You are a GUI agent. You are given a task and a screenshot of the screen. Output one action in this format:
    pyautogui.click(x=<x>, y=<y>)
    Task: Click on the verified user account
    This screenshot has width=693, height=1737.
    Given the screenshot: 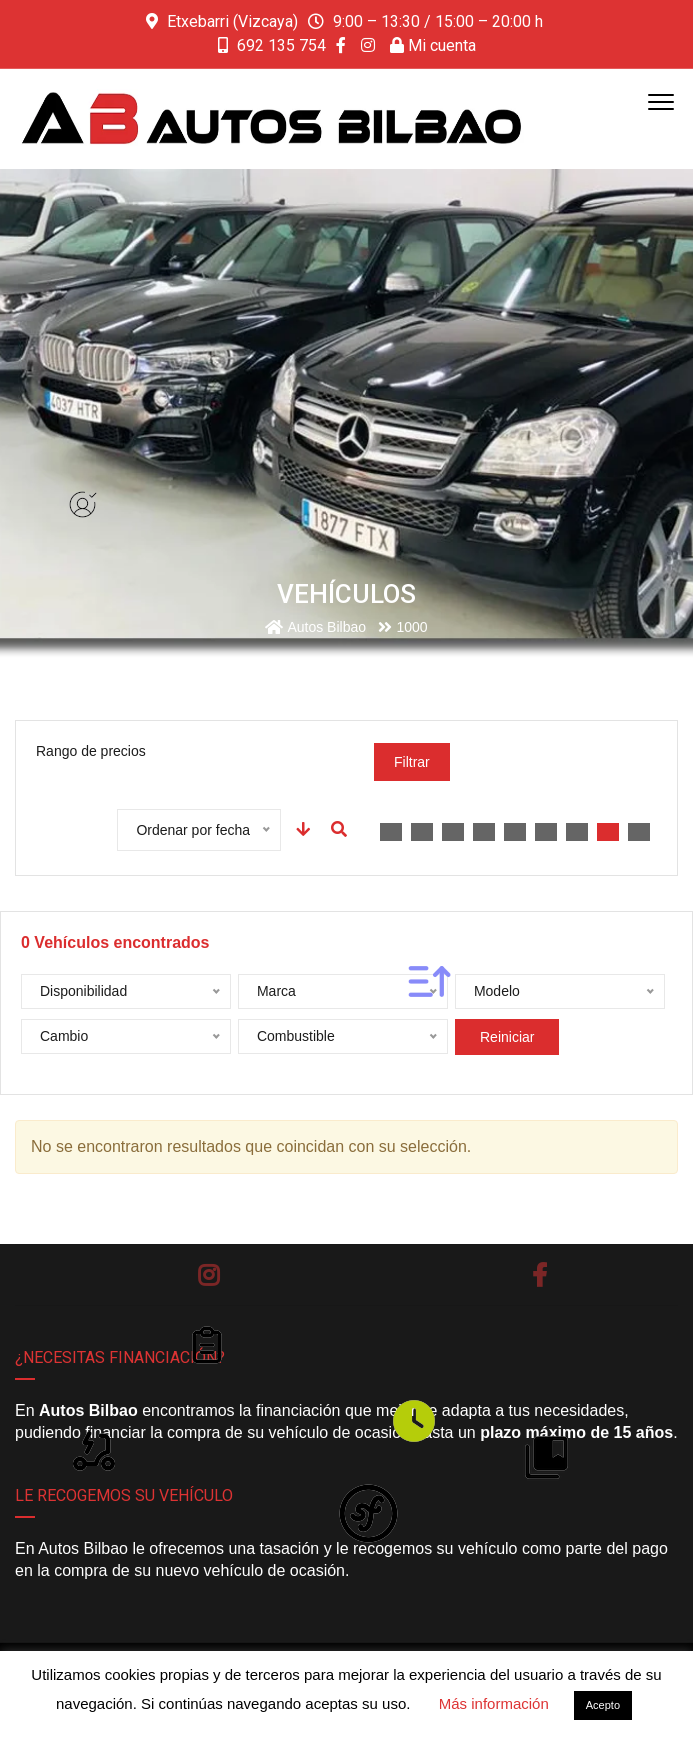 What is the action you would take?
    pyautogui.click(x=82, y=504)
    